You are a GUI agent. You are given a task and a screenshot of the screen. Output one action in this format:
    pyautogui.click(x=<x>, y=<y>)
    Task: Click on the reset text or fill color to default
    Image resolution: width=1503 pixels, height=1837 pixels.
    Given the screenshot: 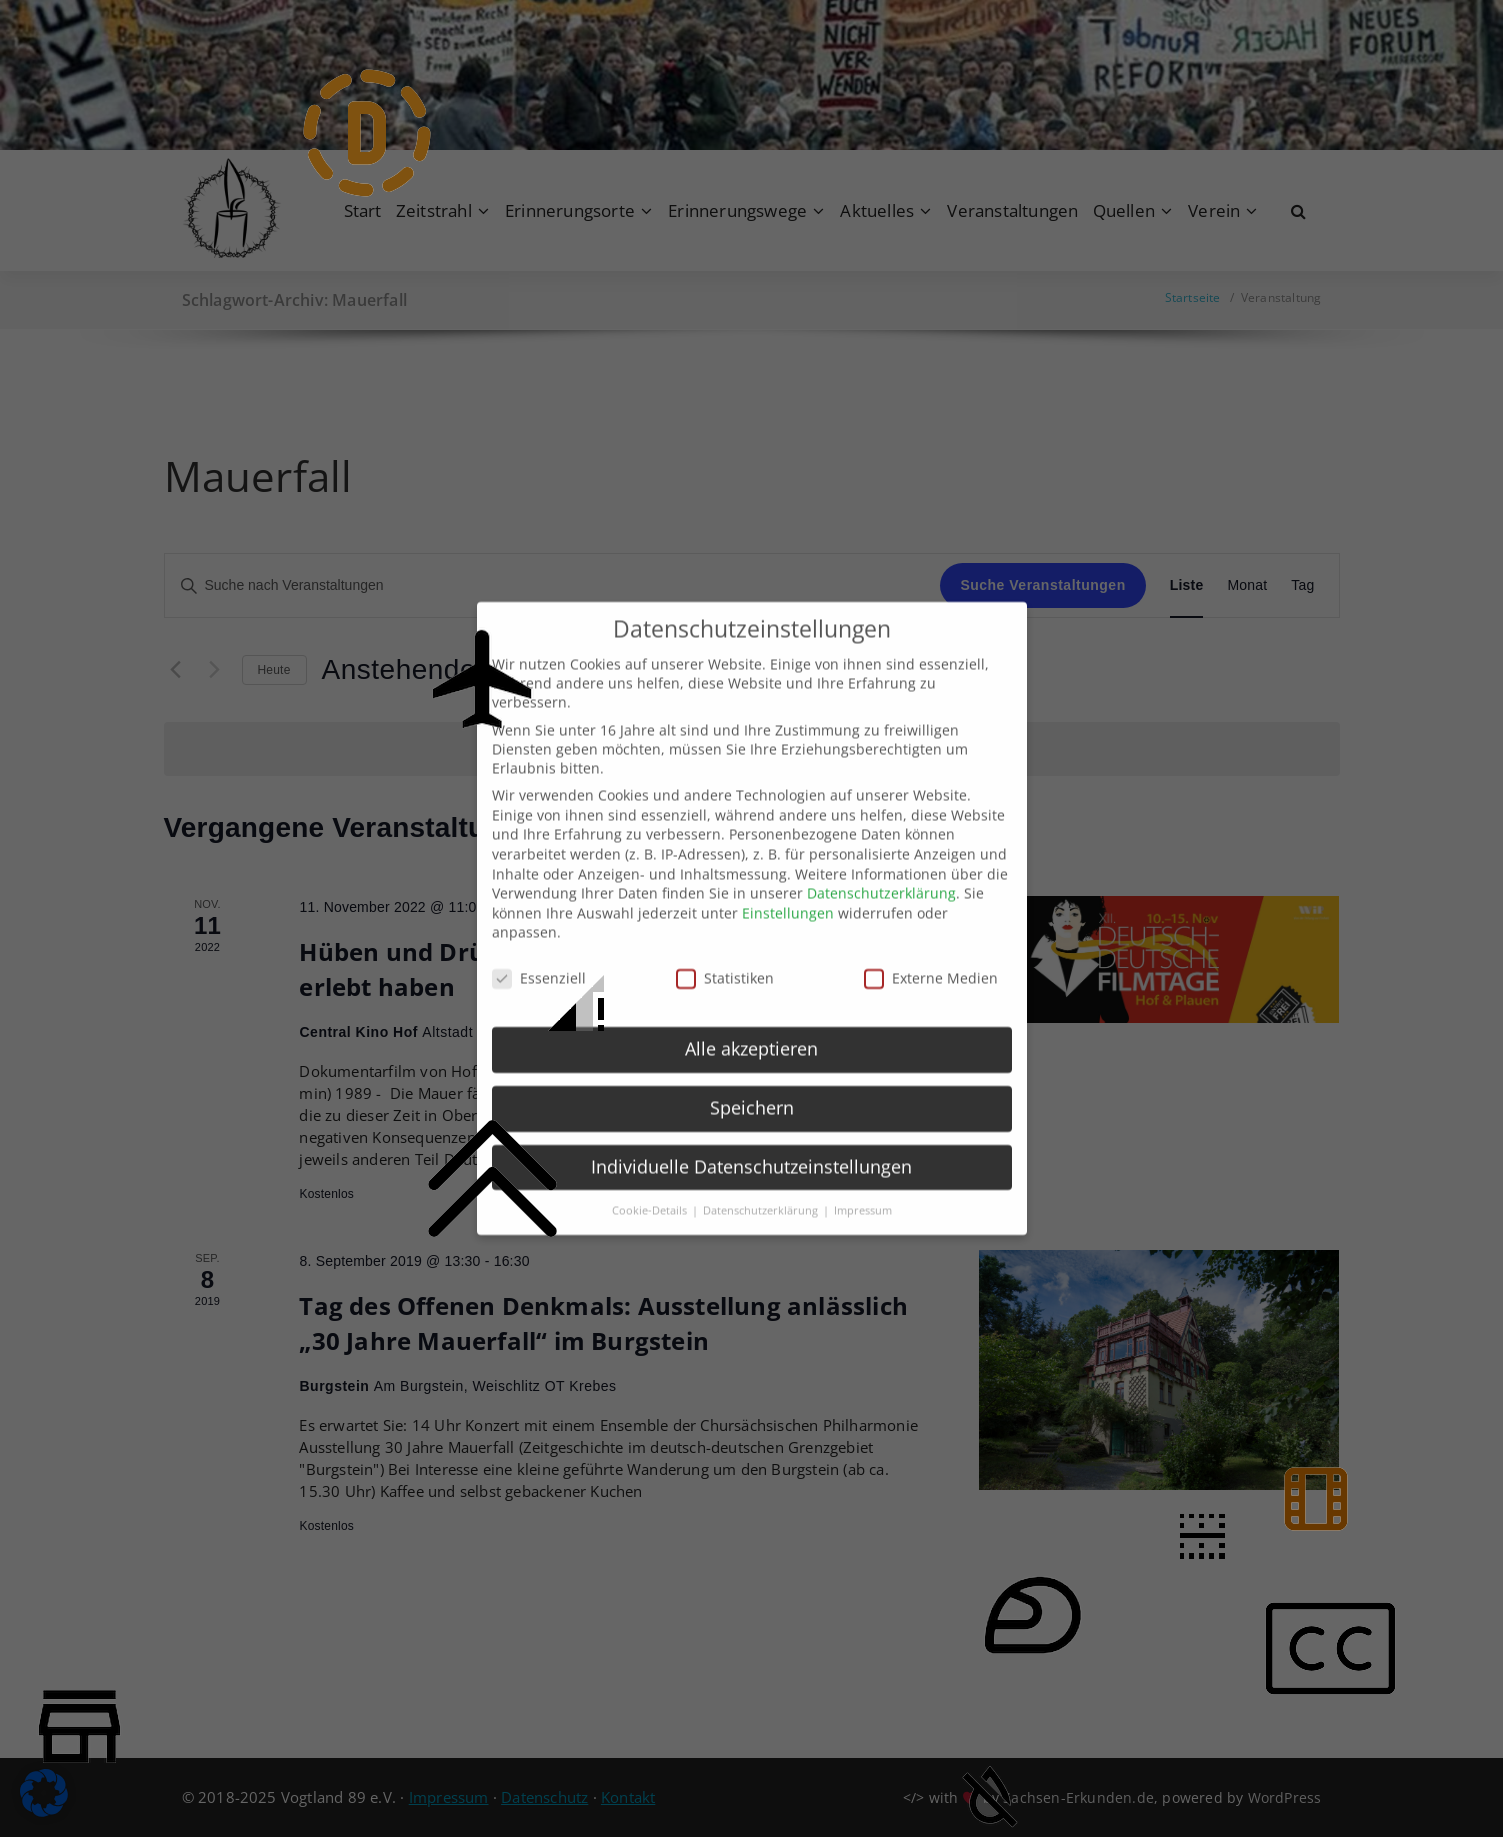 What is the action you would take?
    pyautogui.click(x=990, y=1796)
    